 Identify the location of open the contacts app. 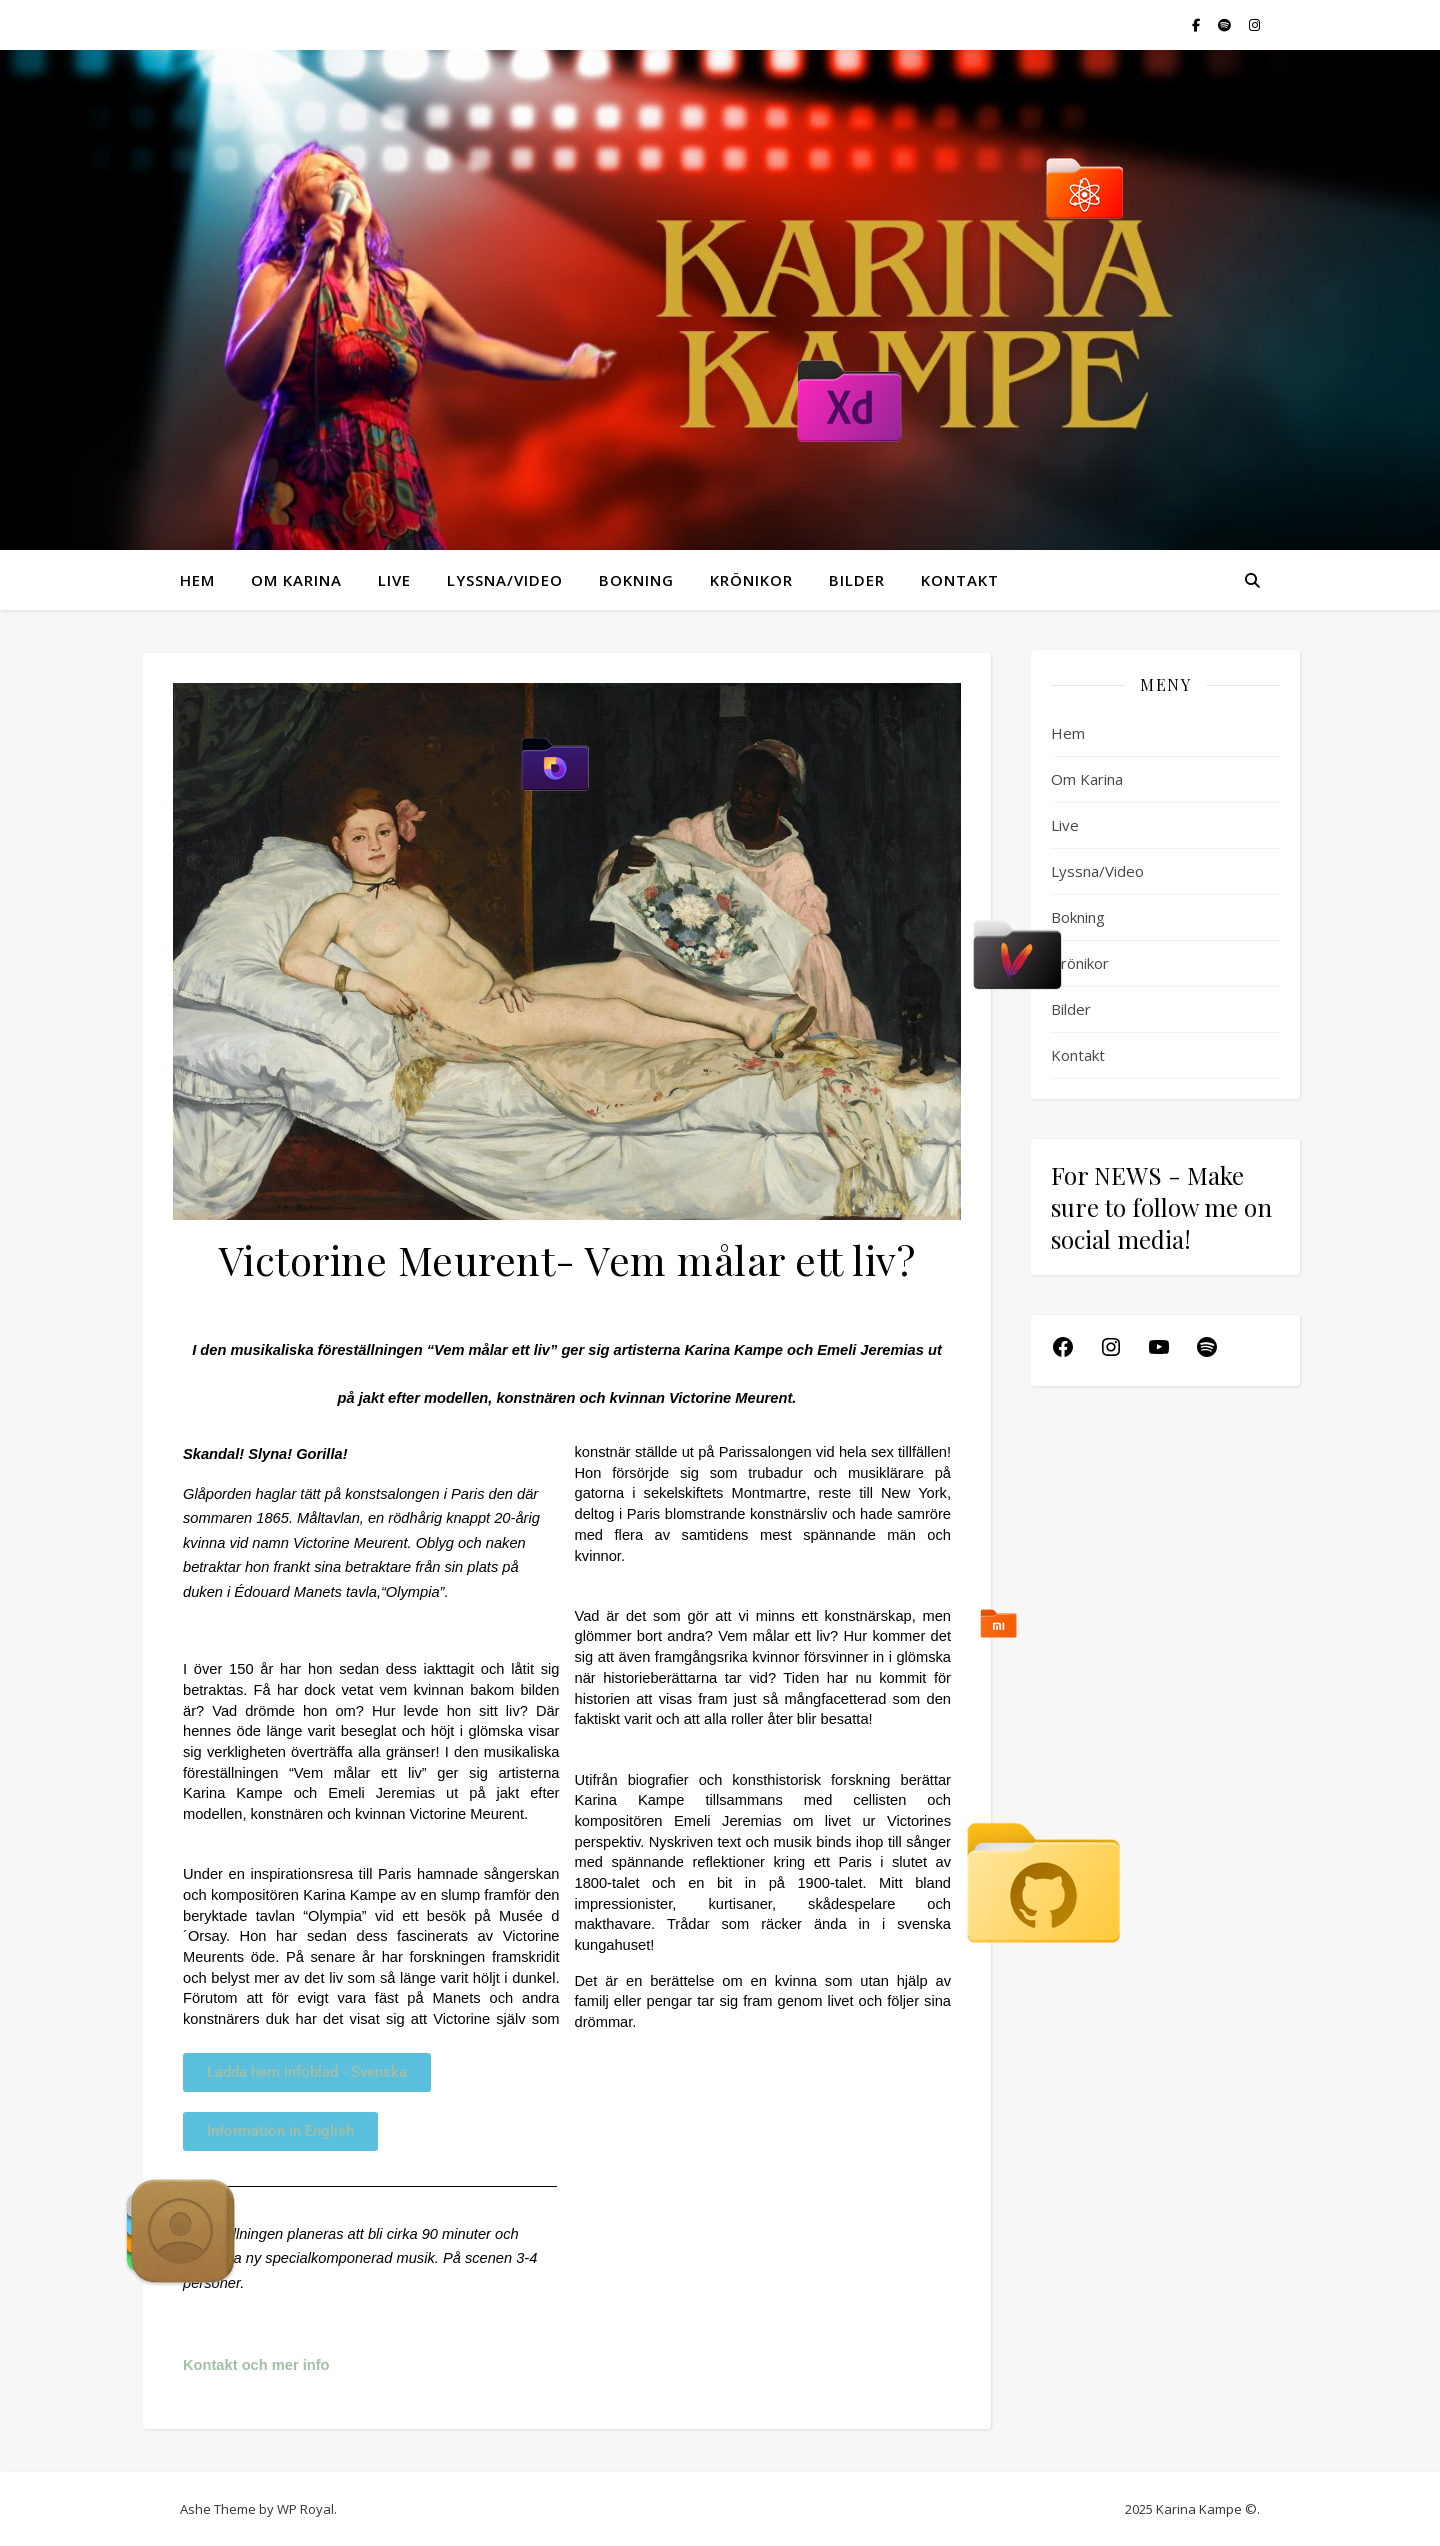
(183, 2231).